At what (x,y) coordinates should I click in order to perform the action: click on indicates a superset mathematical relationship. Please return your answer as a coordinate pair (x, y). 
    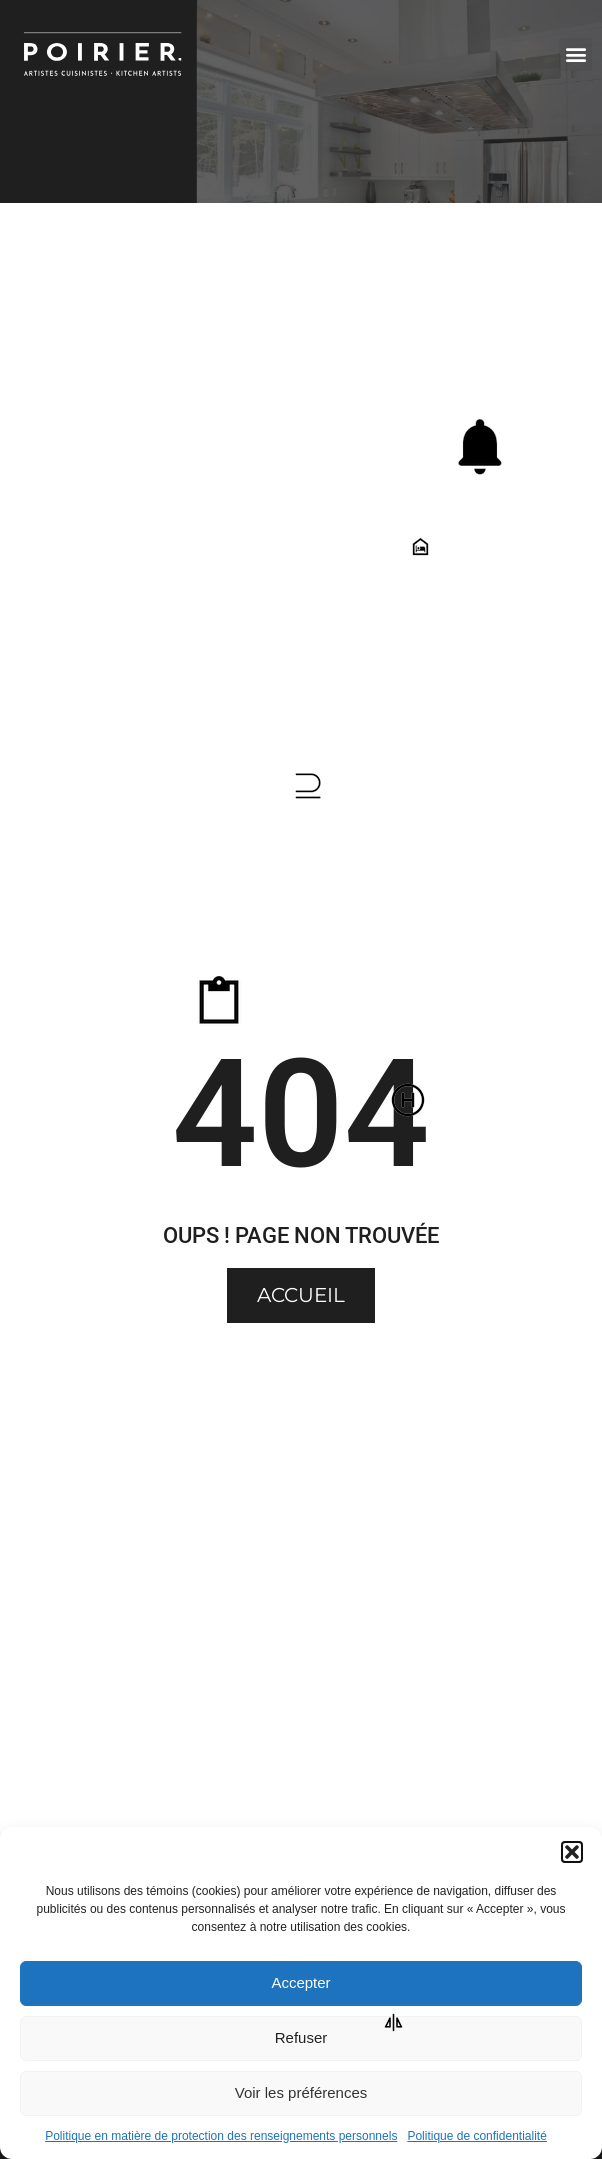
    Looking at the image, I should click on (307, 786).